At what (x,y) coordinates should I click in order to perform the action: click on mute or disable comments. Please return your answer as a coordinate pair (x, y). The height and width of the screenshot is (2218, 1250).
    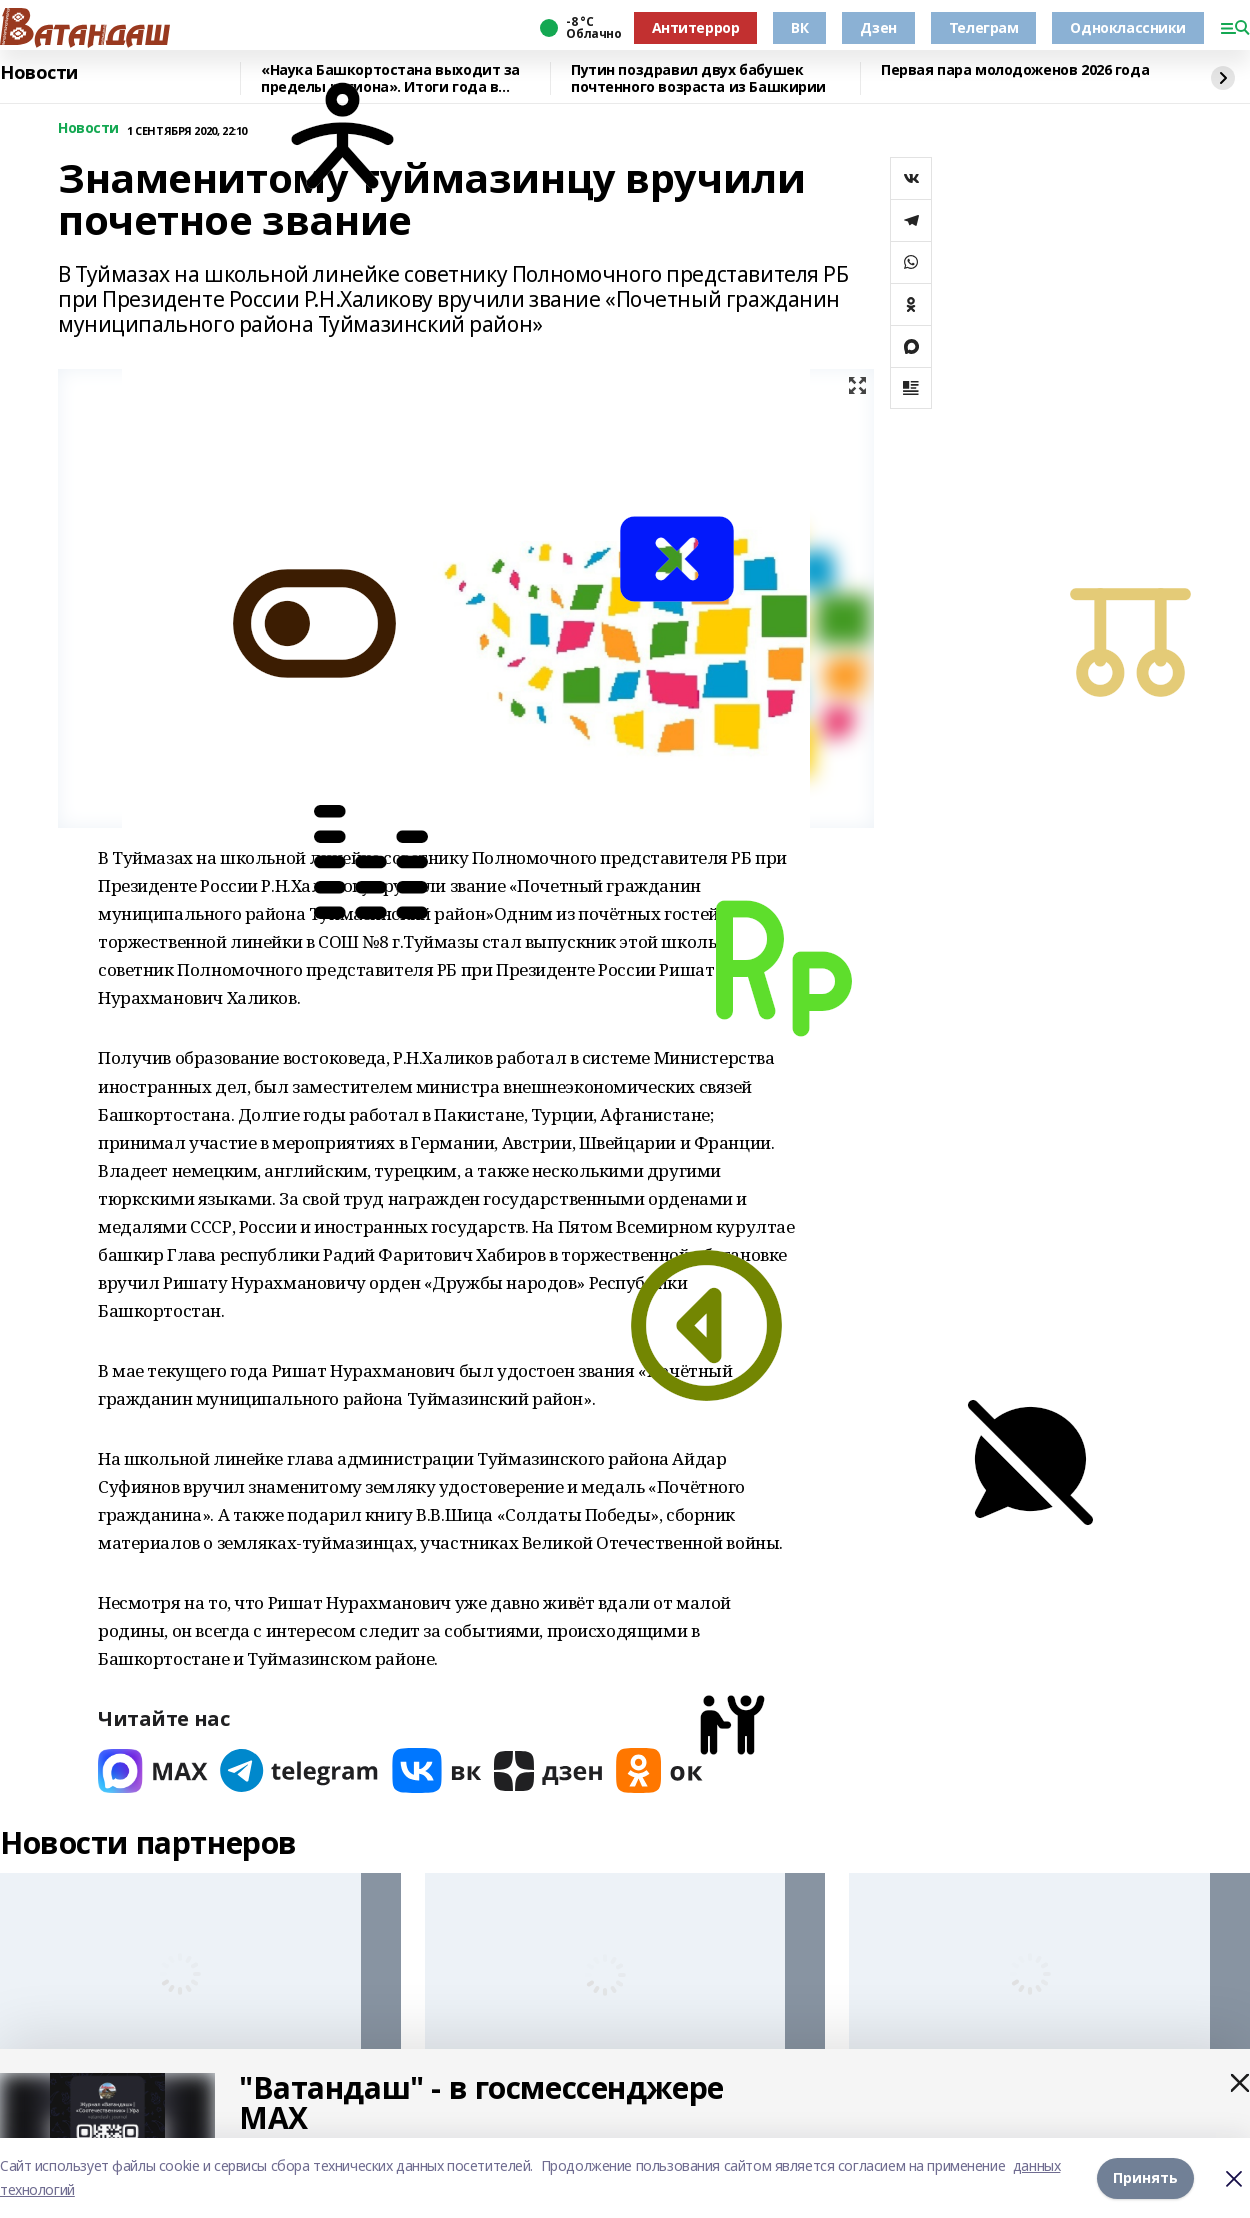
    Looking at the image, I should click on (1030, 1462).